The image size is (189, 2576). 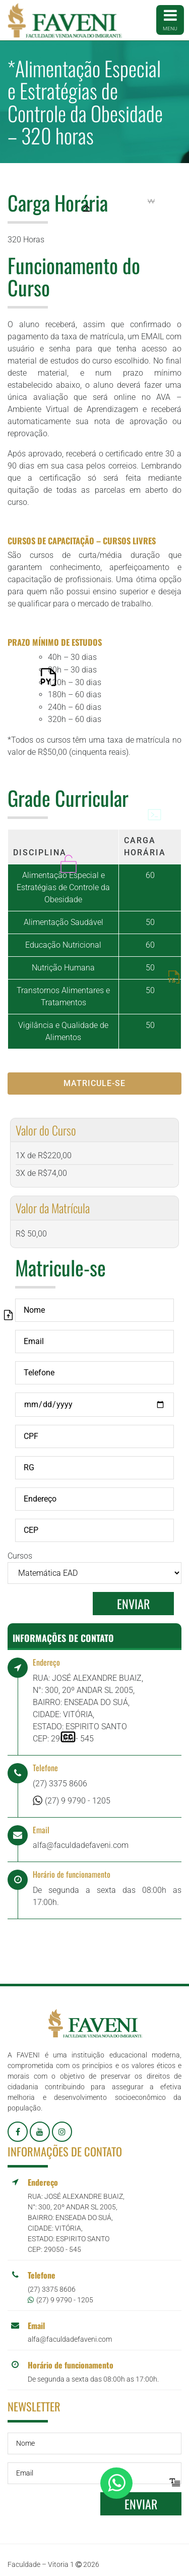 What do you see at coordinates (174, 977) in the screenshot?
I see `typescript source file` at bounding box center [174, 977].